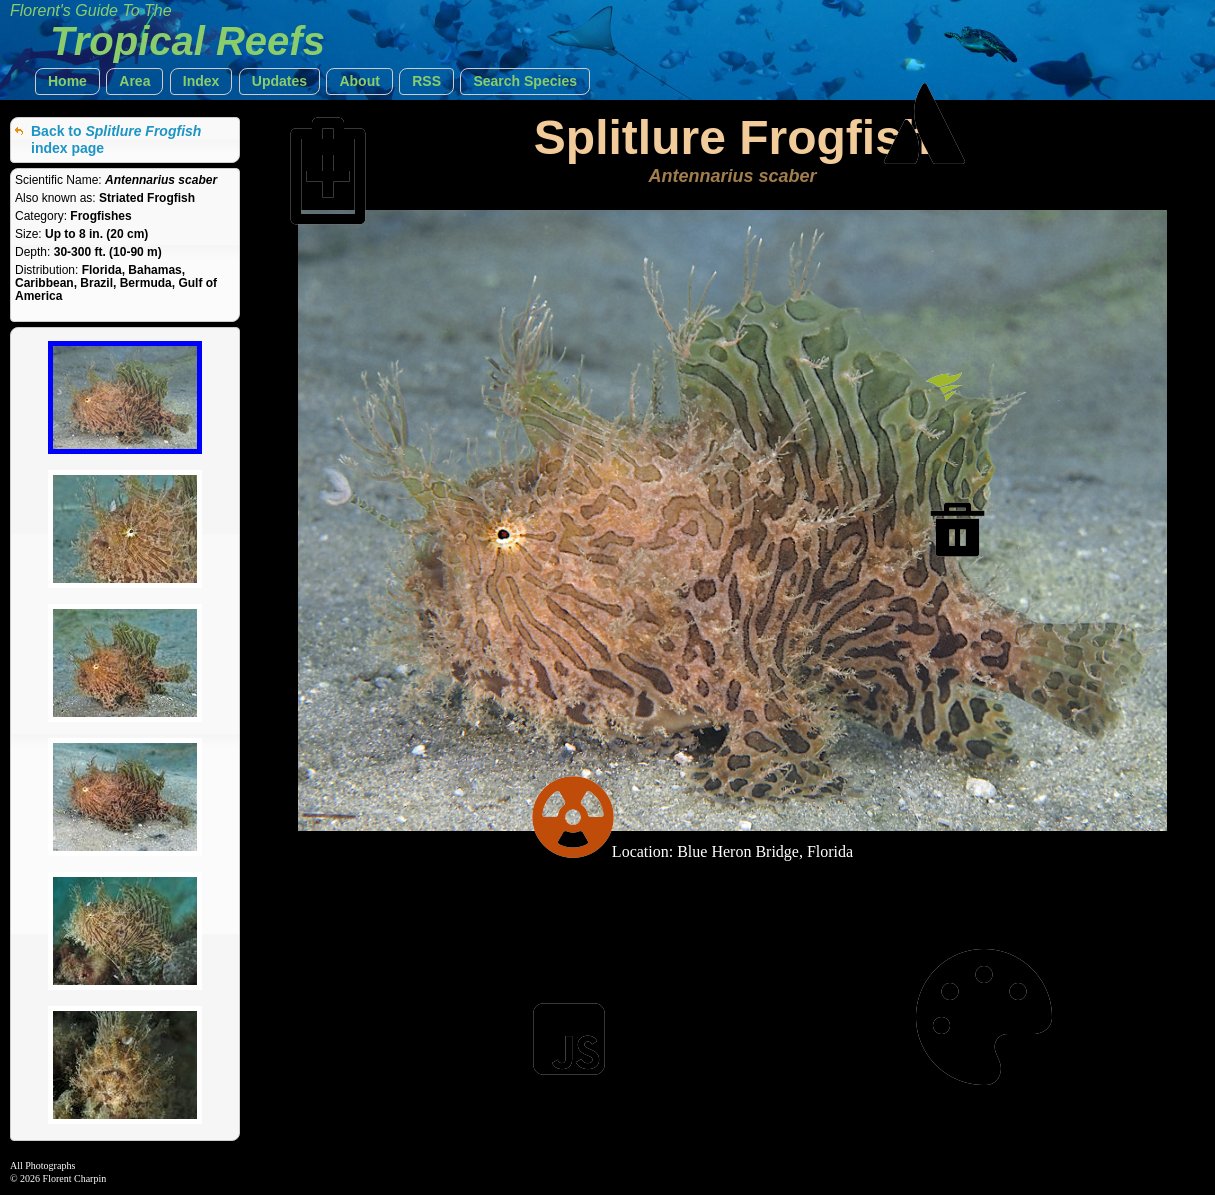 The height and width of the screenshot is (1195, 1215). What do you see at coordinates (957, 529) in the screenshot?
I see `delete selected item` at bounding box center [957, 529].